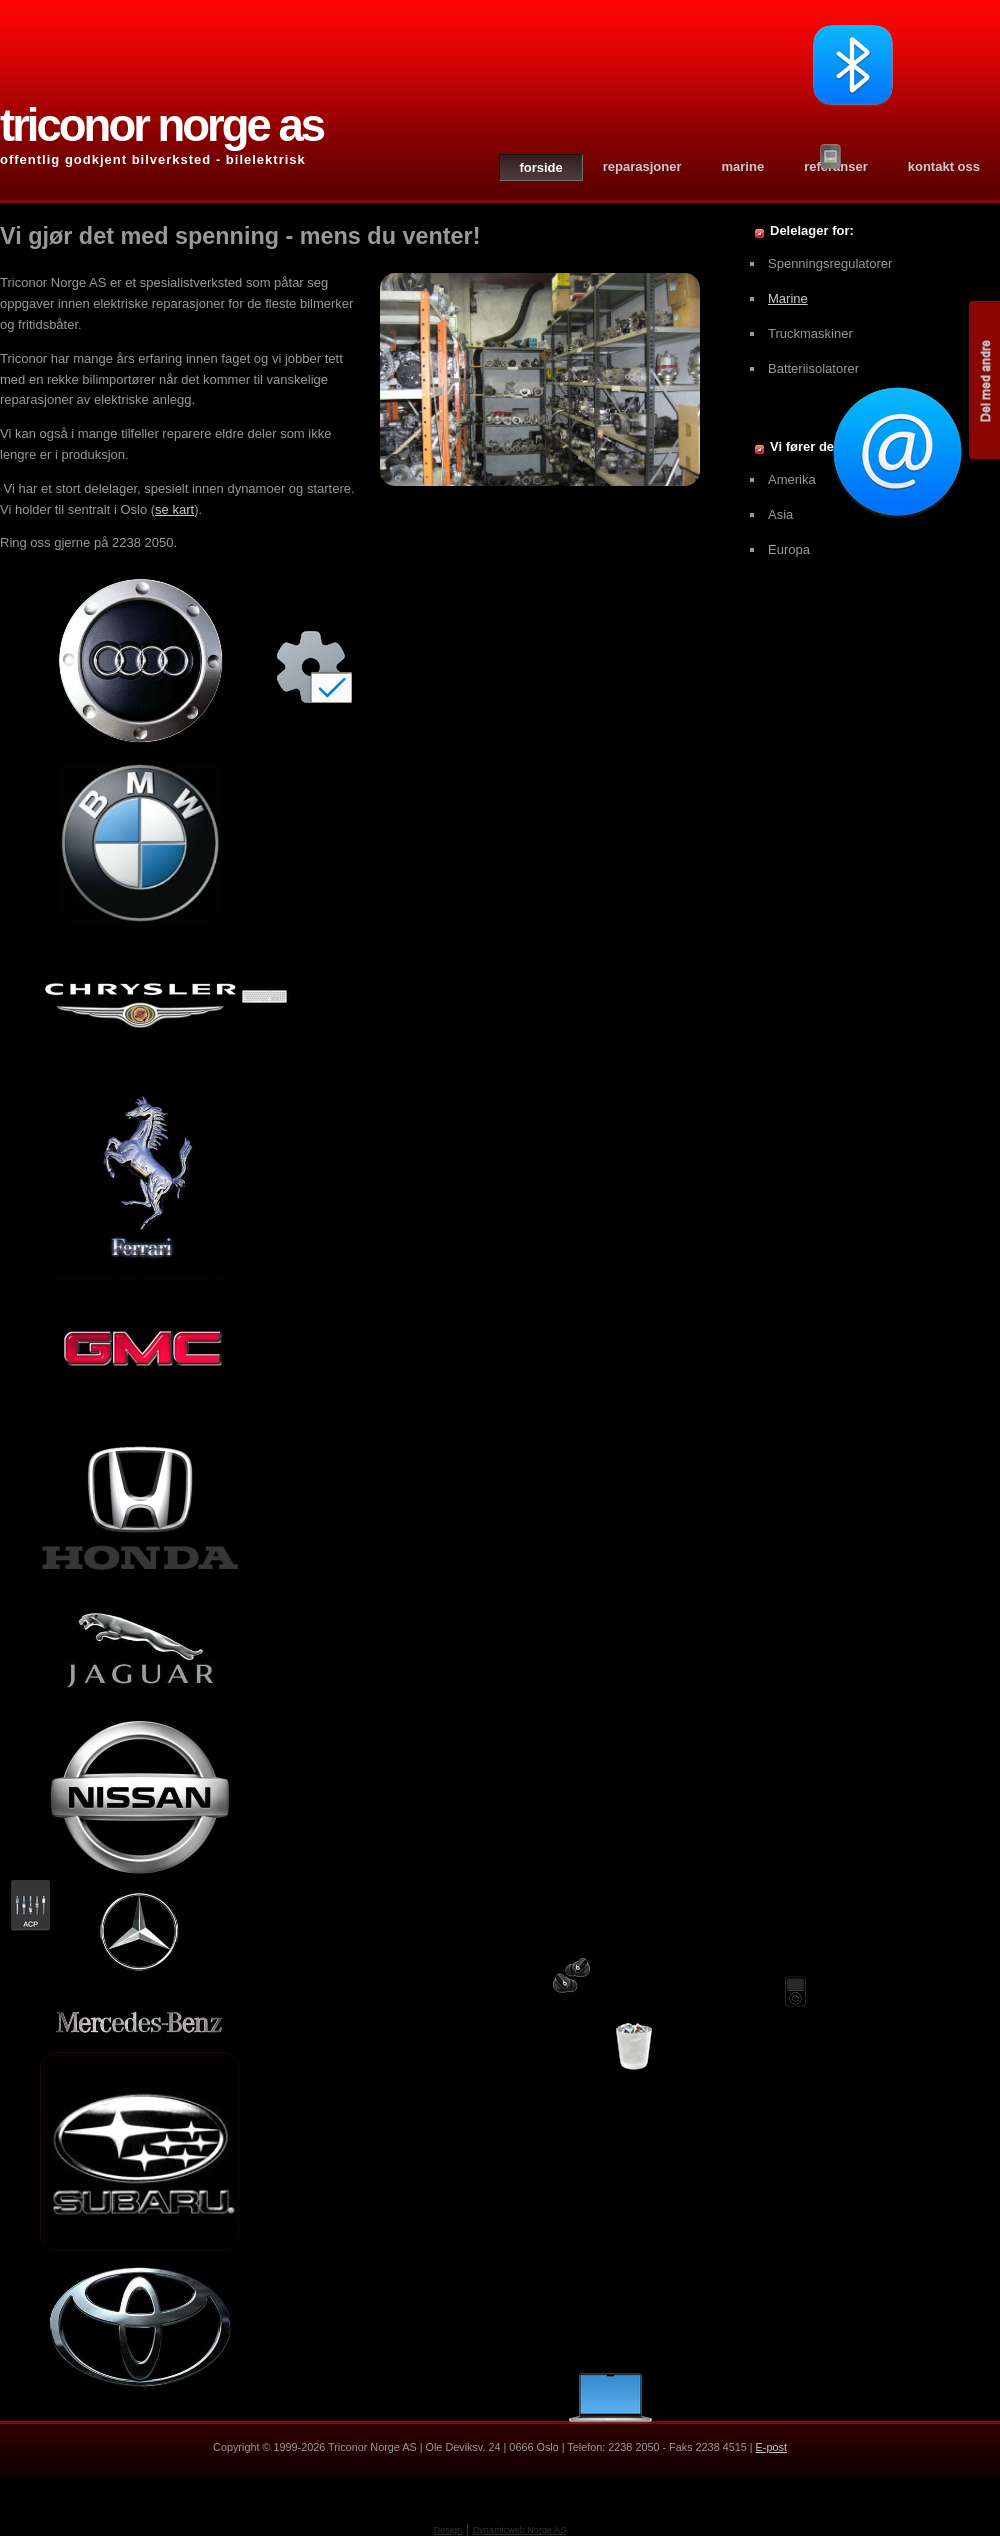 Image resolution: width=1000 pixels, height=2536 pixels. What do you see at coordinates (610, 2391) in the screenshot?
I see `represents this macbook pro in system settings` at bounding box center [610, 2391].